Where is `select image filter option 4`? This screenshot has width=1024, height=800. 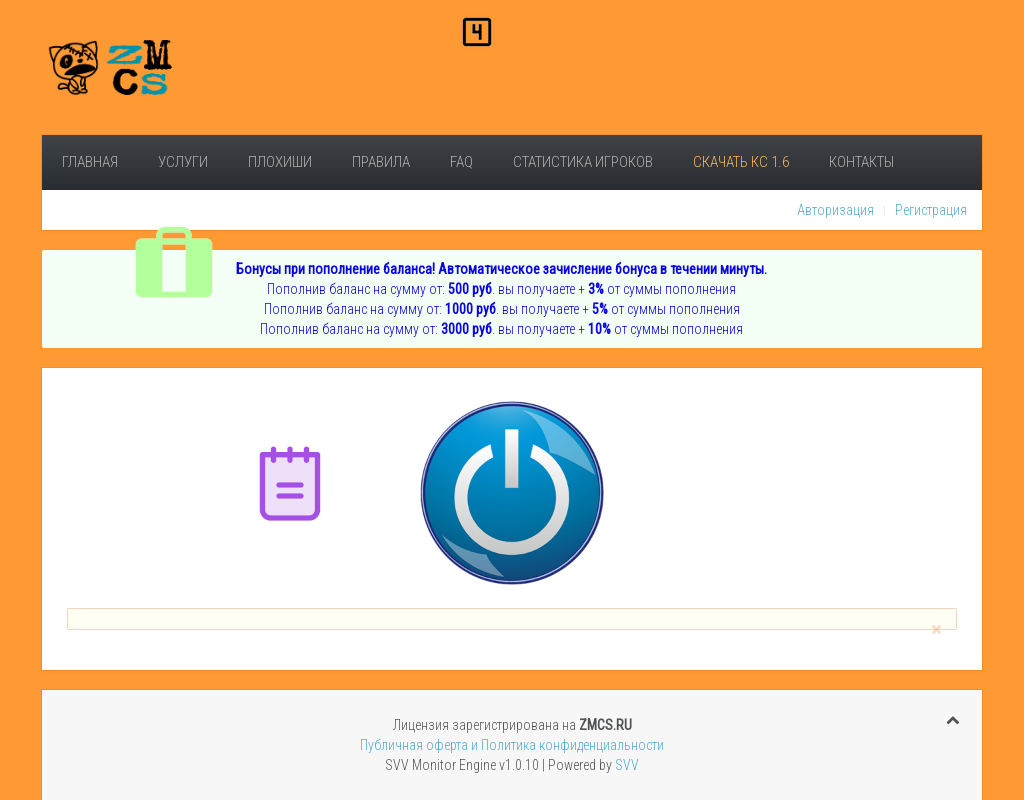
select image filter option 4 is located at coordinates (477, 32).